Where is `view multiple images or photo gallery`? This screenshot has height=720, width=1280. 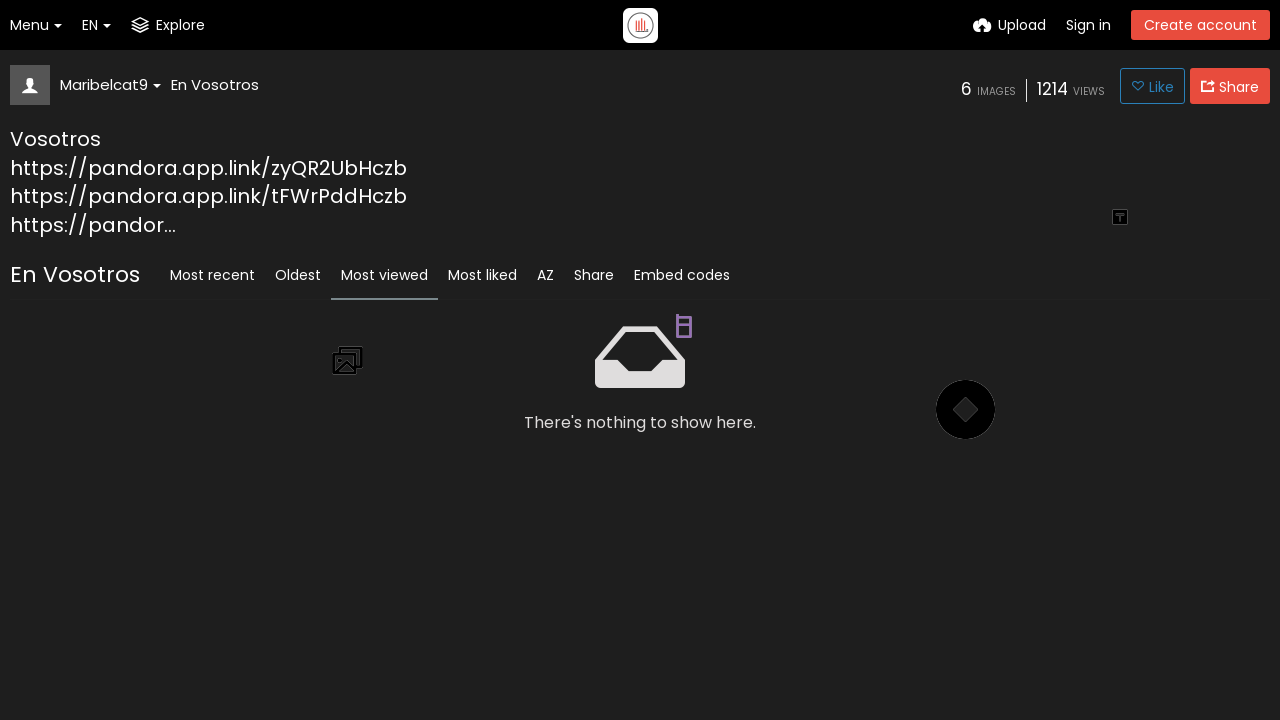
view multiple images or photo gallery is located at coordinates (347, 360).